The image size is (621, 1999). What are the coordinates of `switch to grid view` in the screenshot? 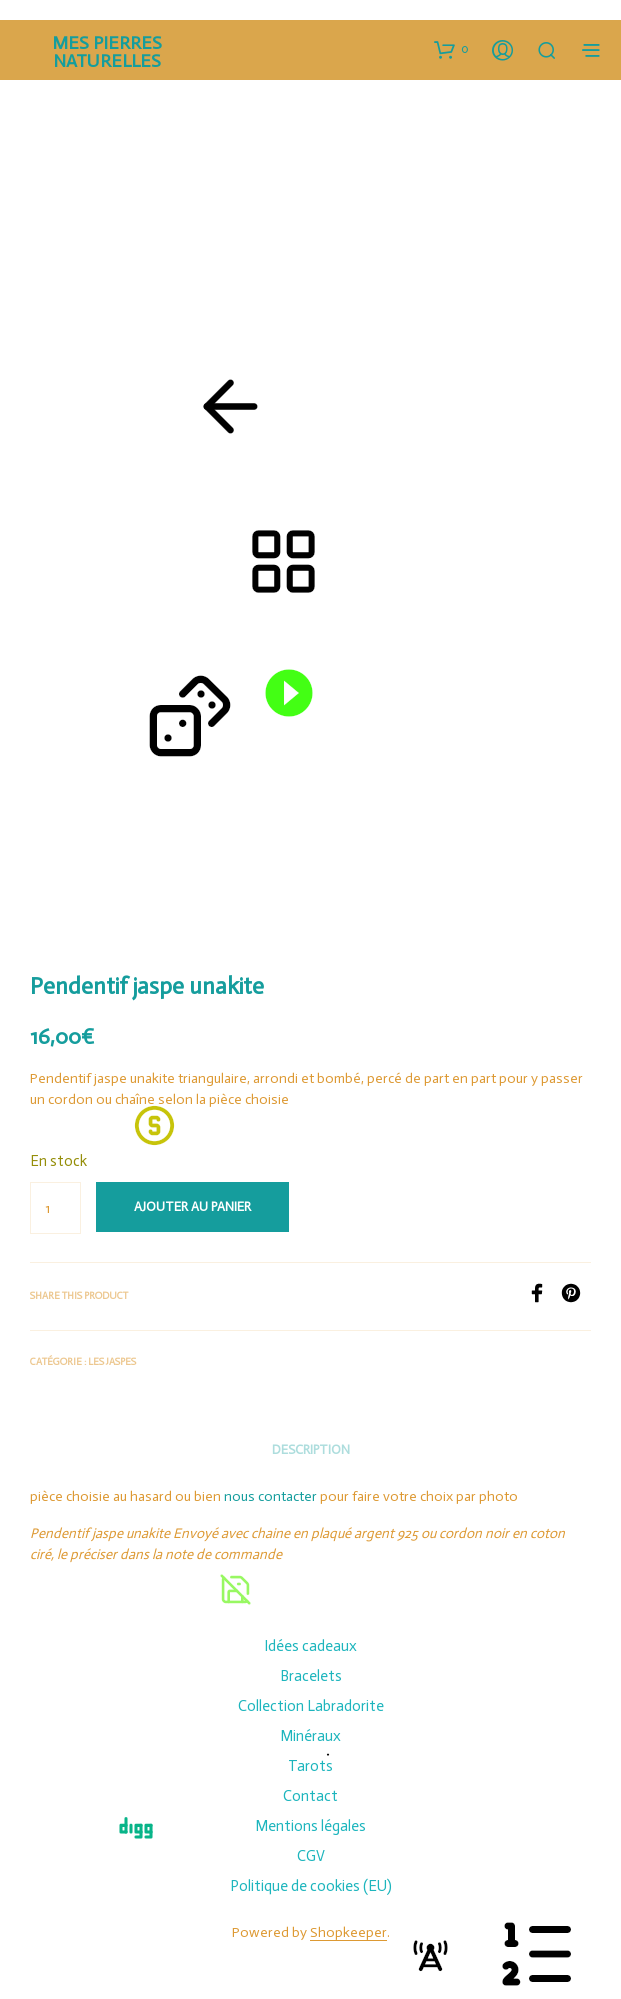 It's located at (283, 561).